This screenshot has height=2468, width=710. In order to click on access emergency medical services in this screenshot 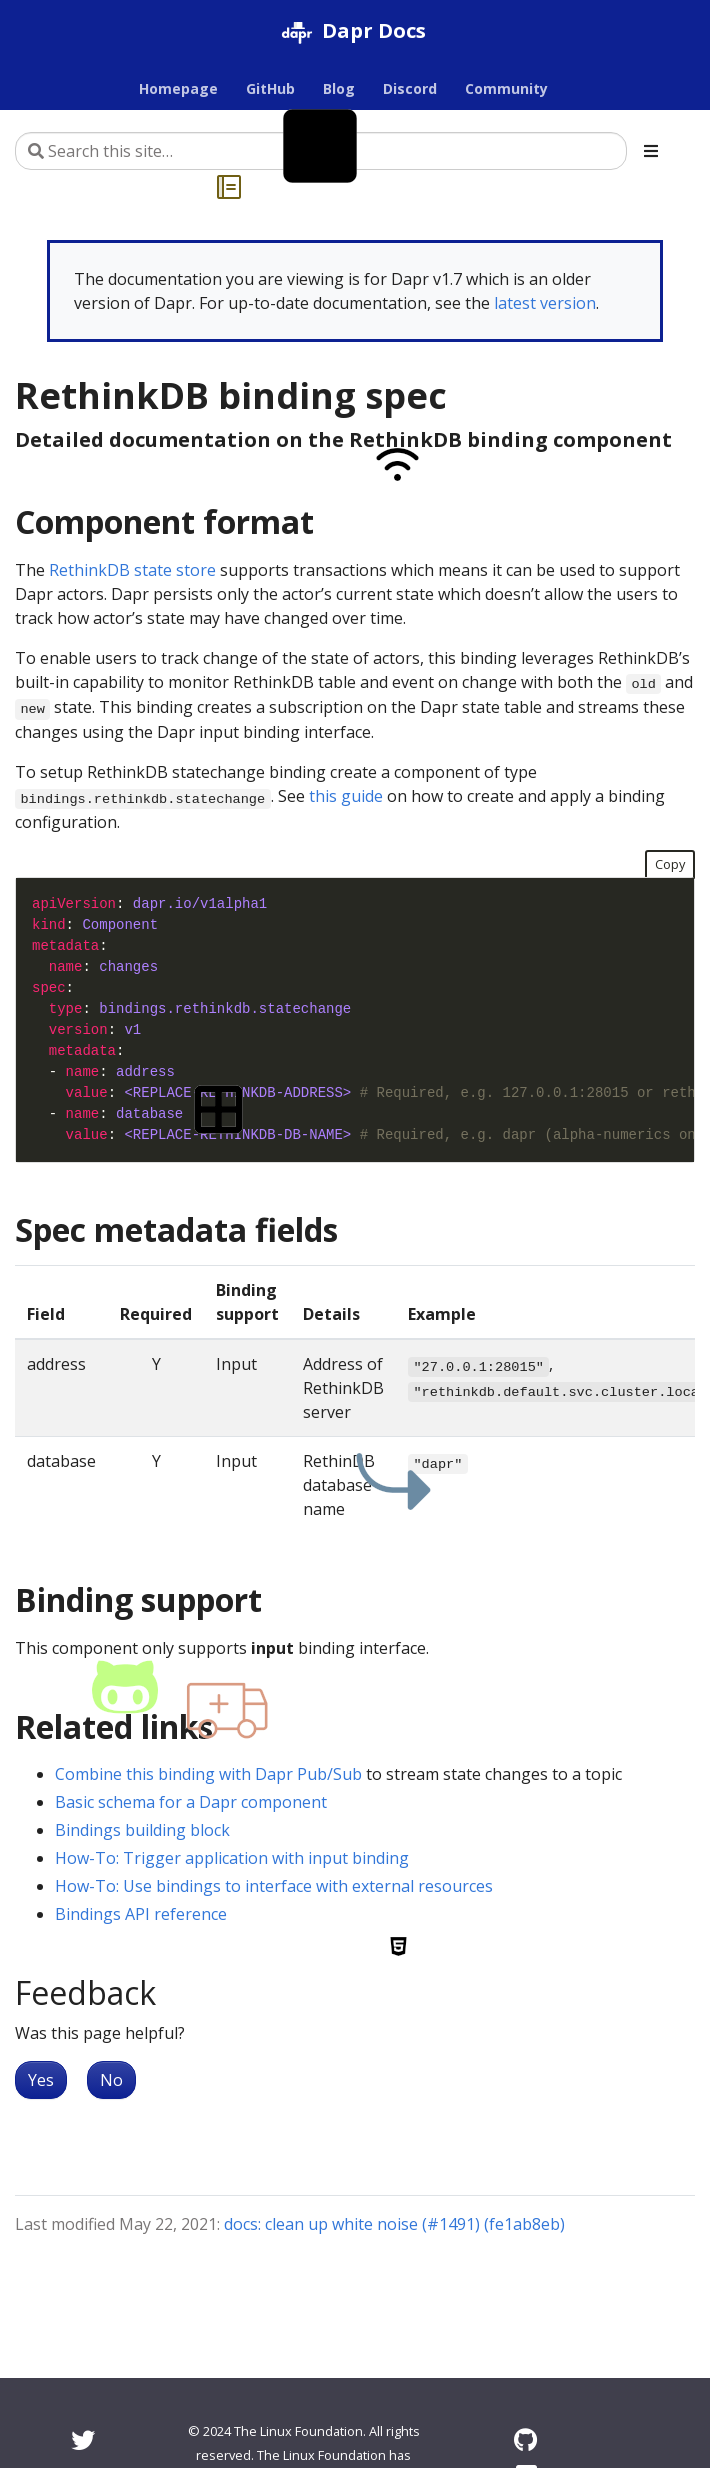, I will do `click(224, 1706)`.